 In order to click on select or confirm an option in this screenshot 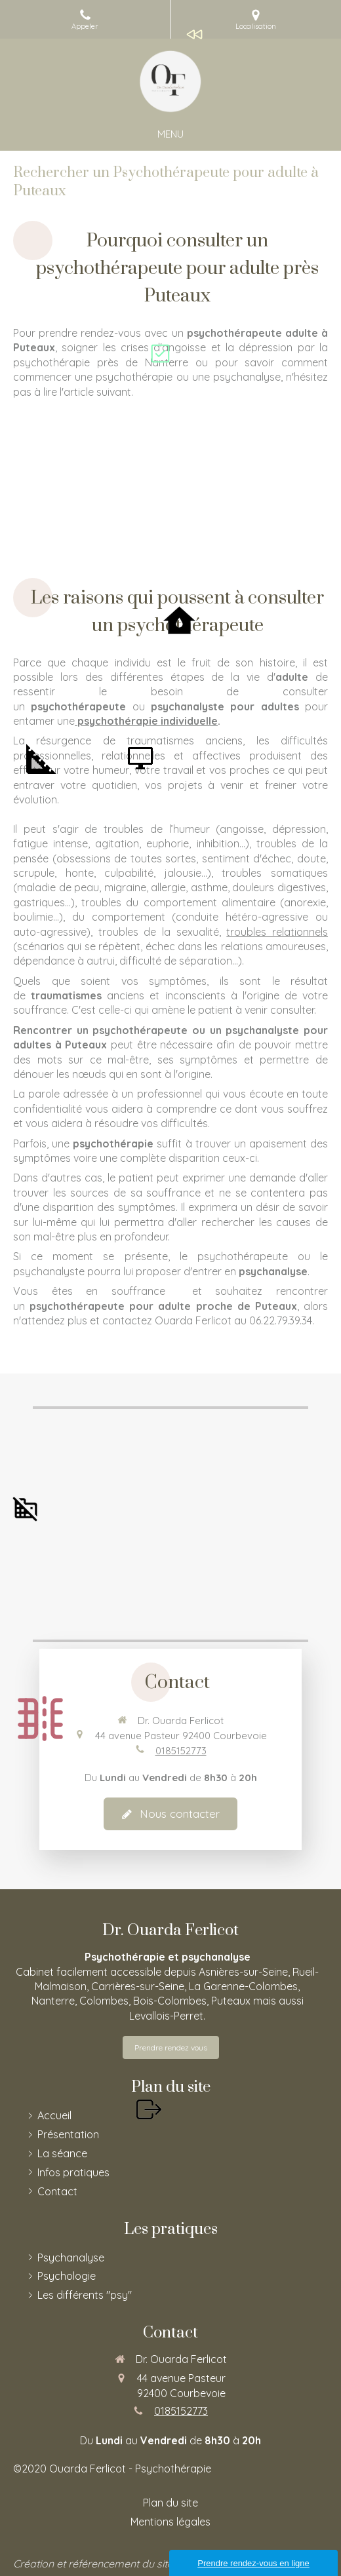, I will do `click(160, 353)`.